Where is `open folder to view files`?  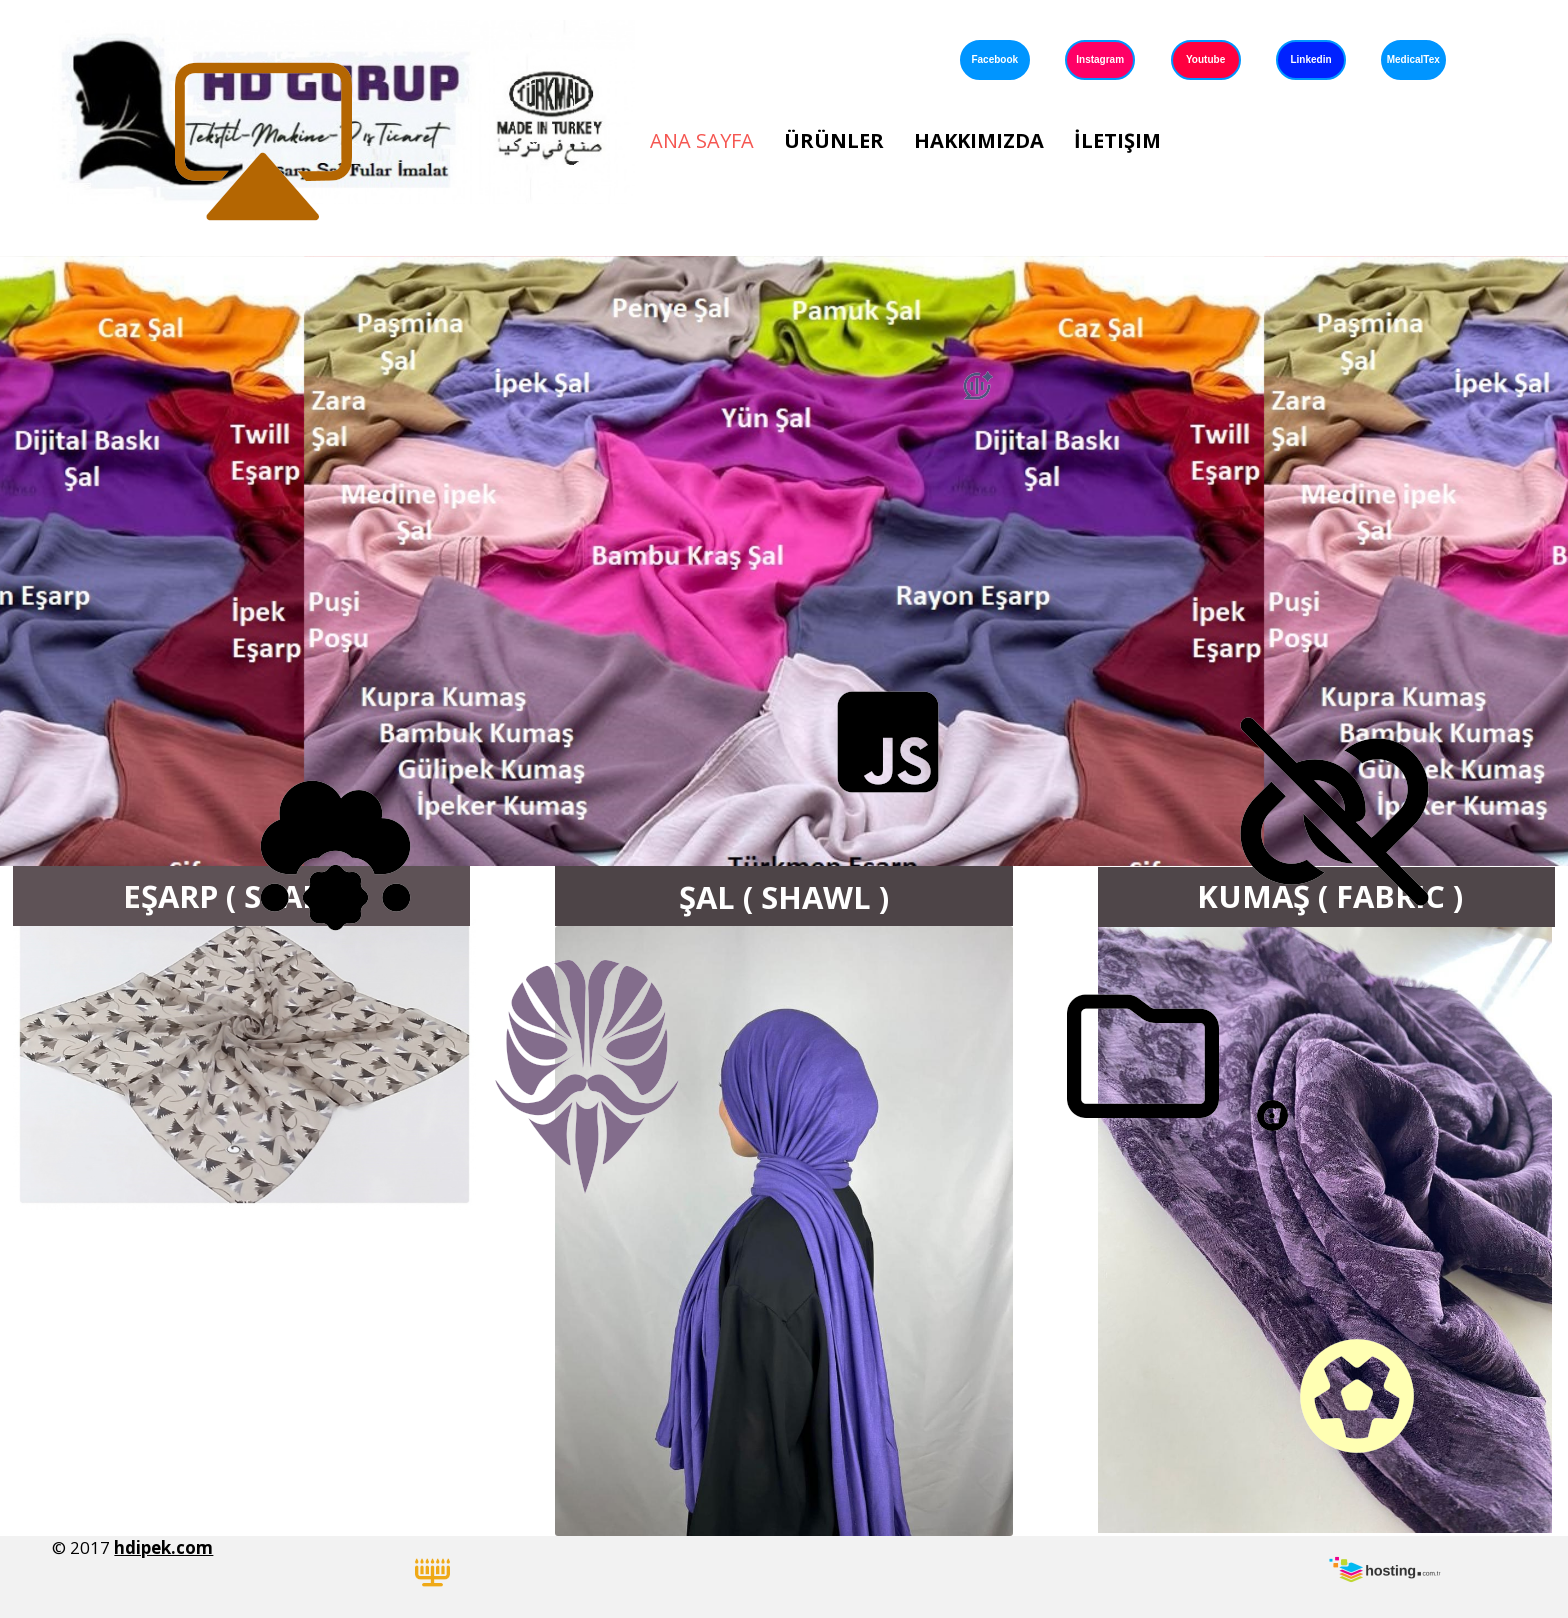
open folder to view files is located at coordinates (1143, 1061).